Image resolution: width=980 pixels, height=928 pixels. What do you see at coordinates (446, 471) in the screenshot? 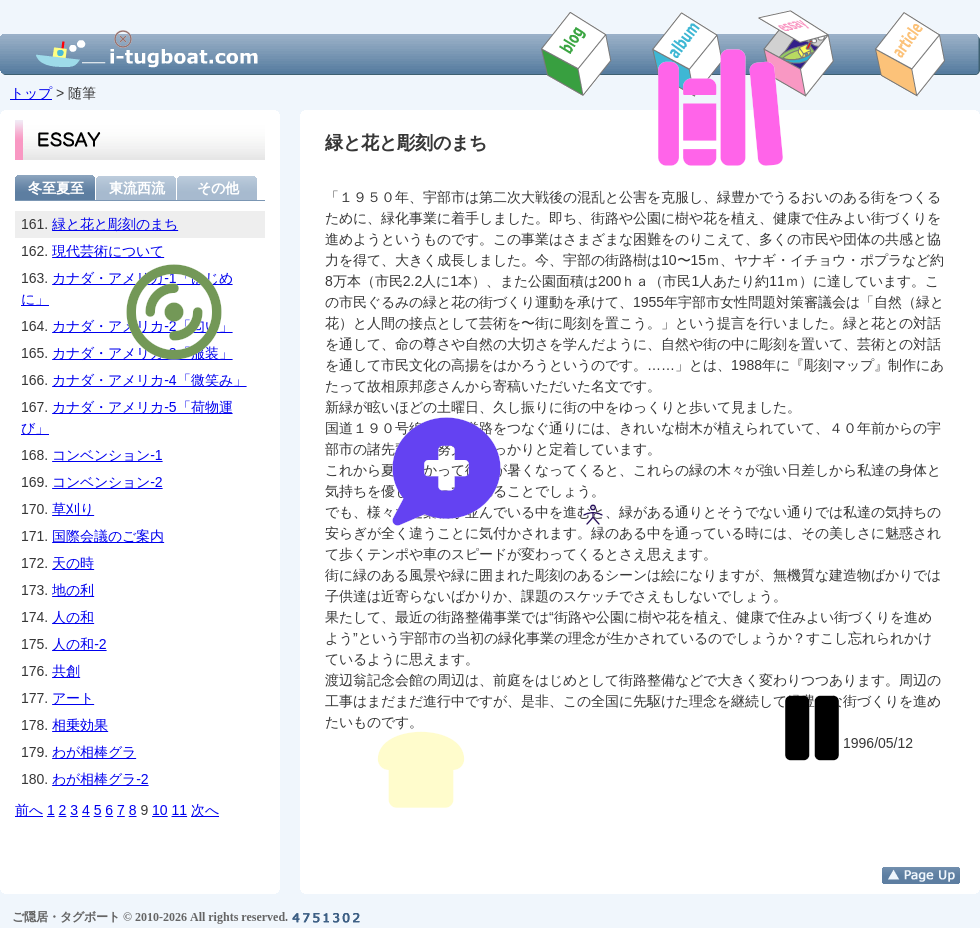
I see `access medical chat or health support` at bounding box center [446, 471].